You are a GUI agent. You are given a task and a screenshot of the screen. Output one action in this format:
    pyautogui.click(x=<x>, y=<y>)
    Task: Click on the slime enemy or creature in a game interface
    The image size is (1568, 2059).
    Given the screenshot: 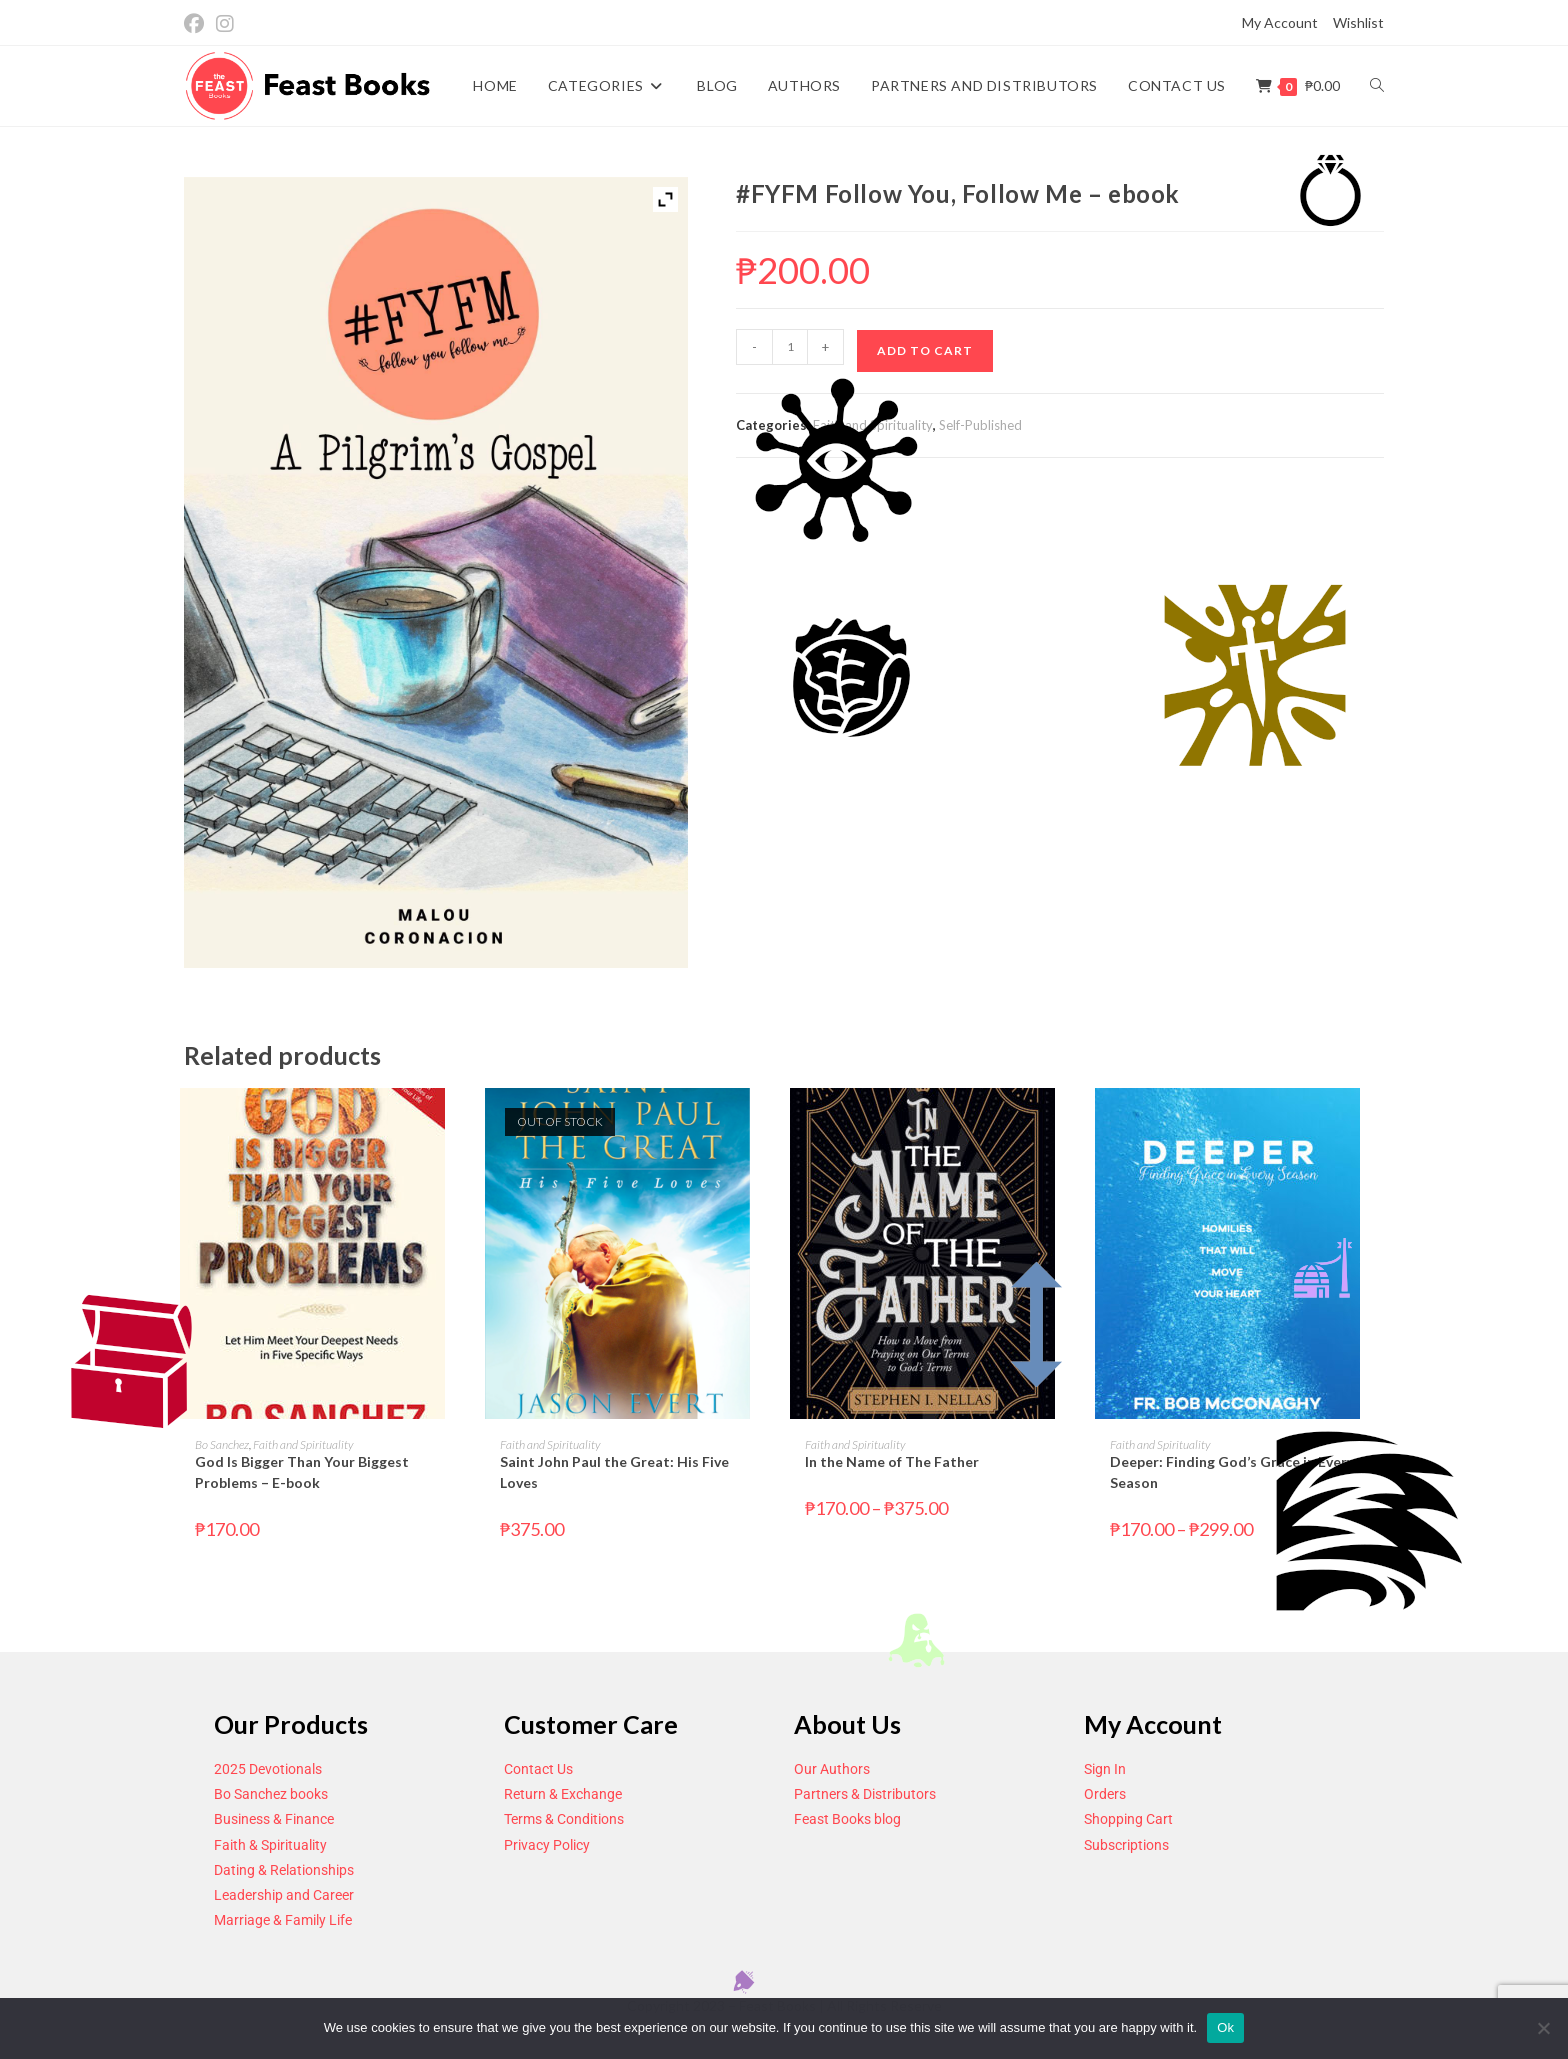 What is the action you would take?
    pyautogui.click(x=916, y=1640)
    